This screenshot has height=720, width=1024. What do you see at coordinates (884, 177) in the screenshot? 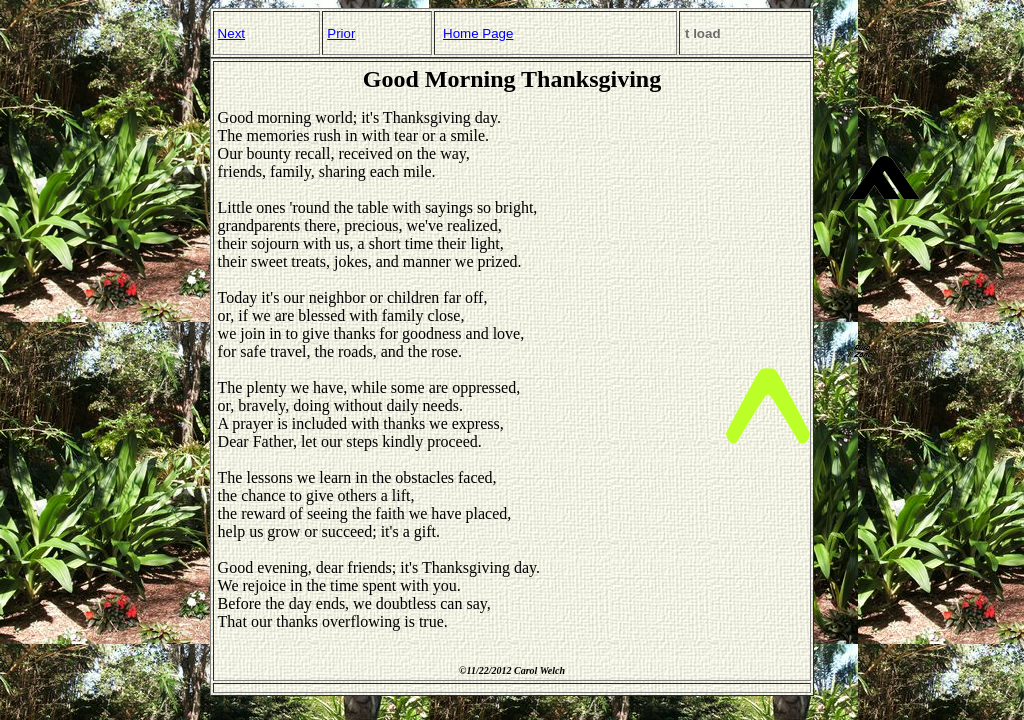
I see `launch THE FINALS game` at bounding box center [884, 177].